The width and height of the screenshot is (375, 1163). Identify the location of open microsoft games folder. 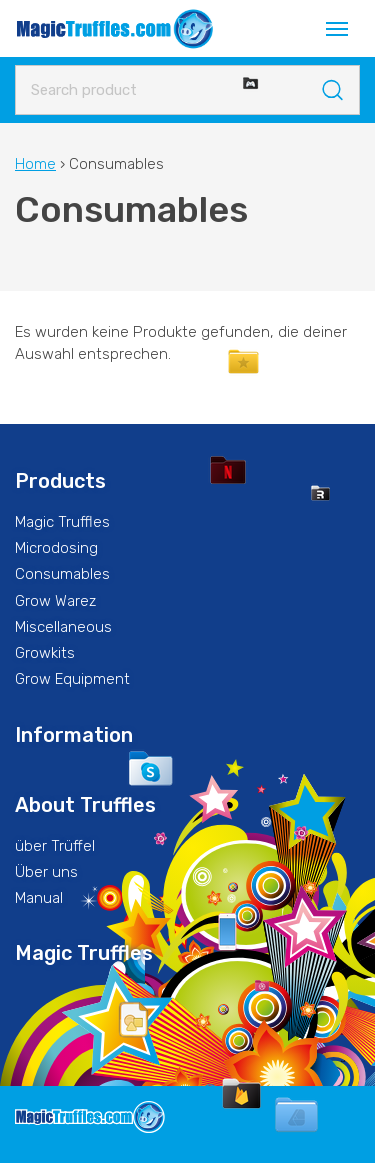
(250, 83).